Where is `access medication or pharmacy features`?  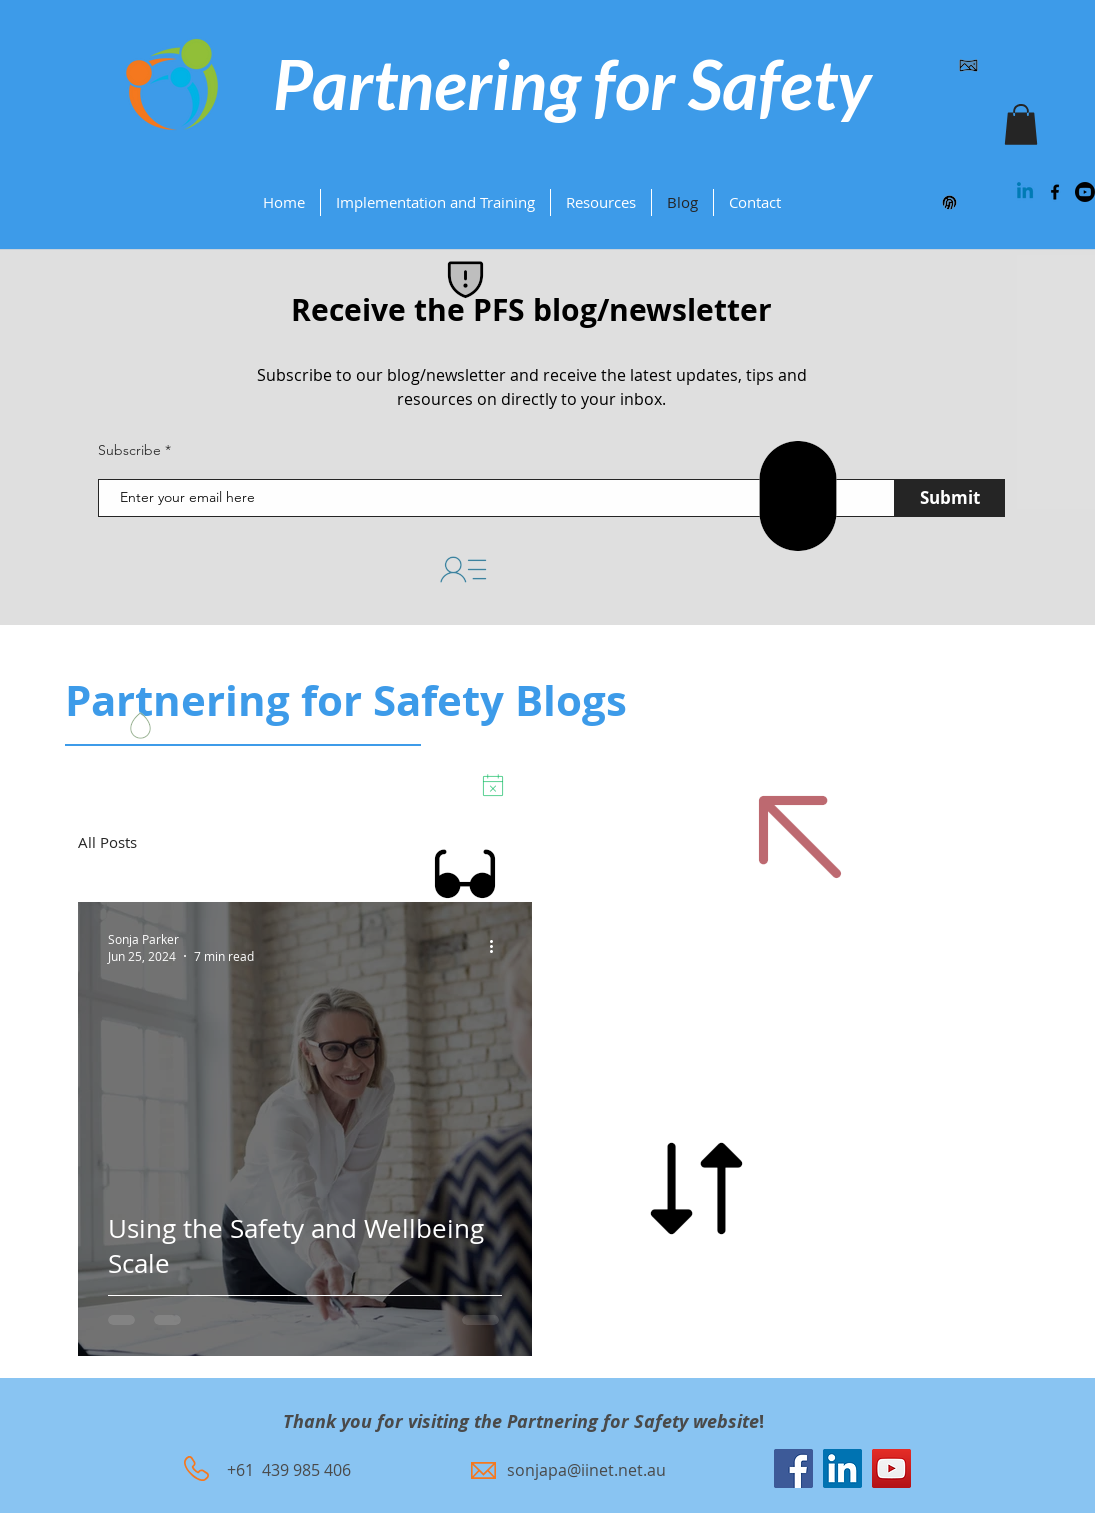 access medication or pharmacy features is located at coordinates (798, 496).